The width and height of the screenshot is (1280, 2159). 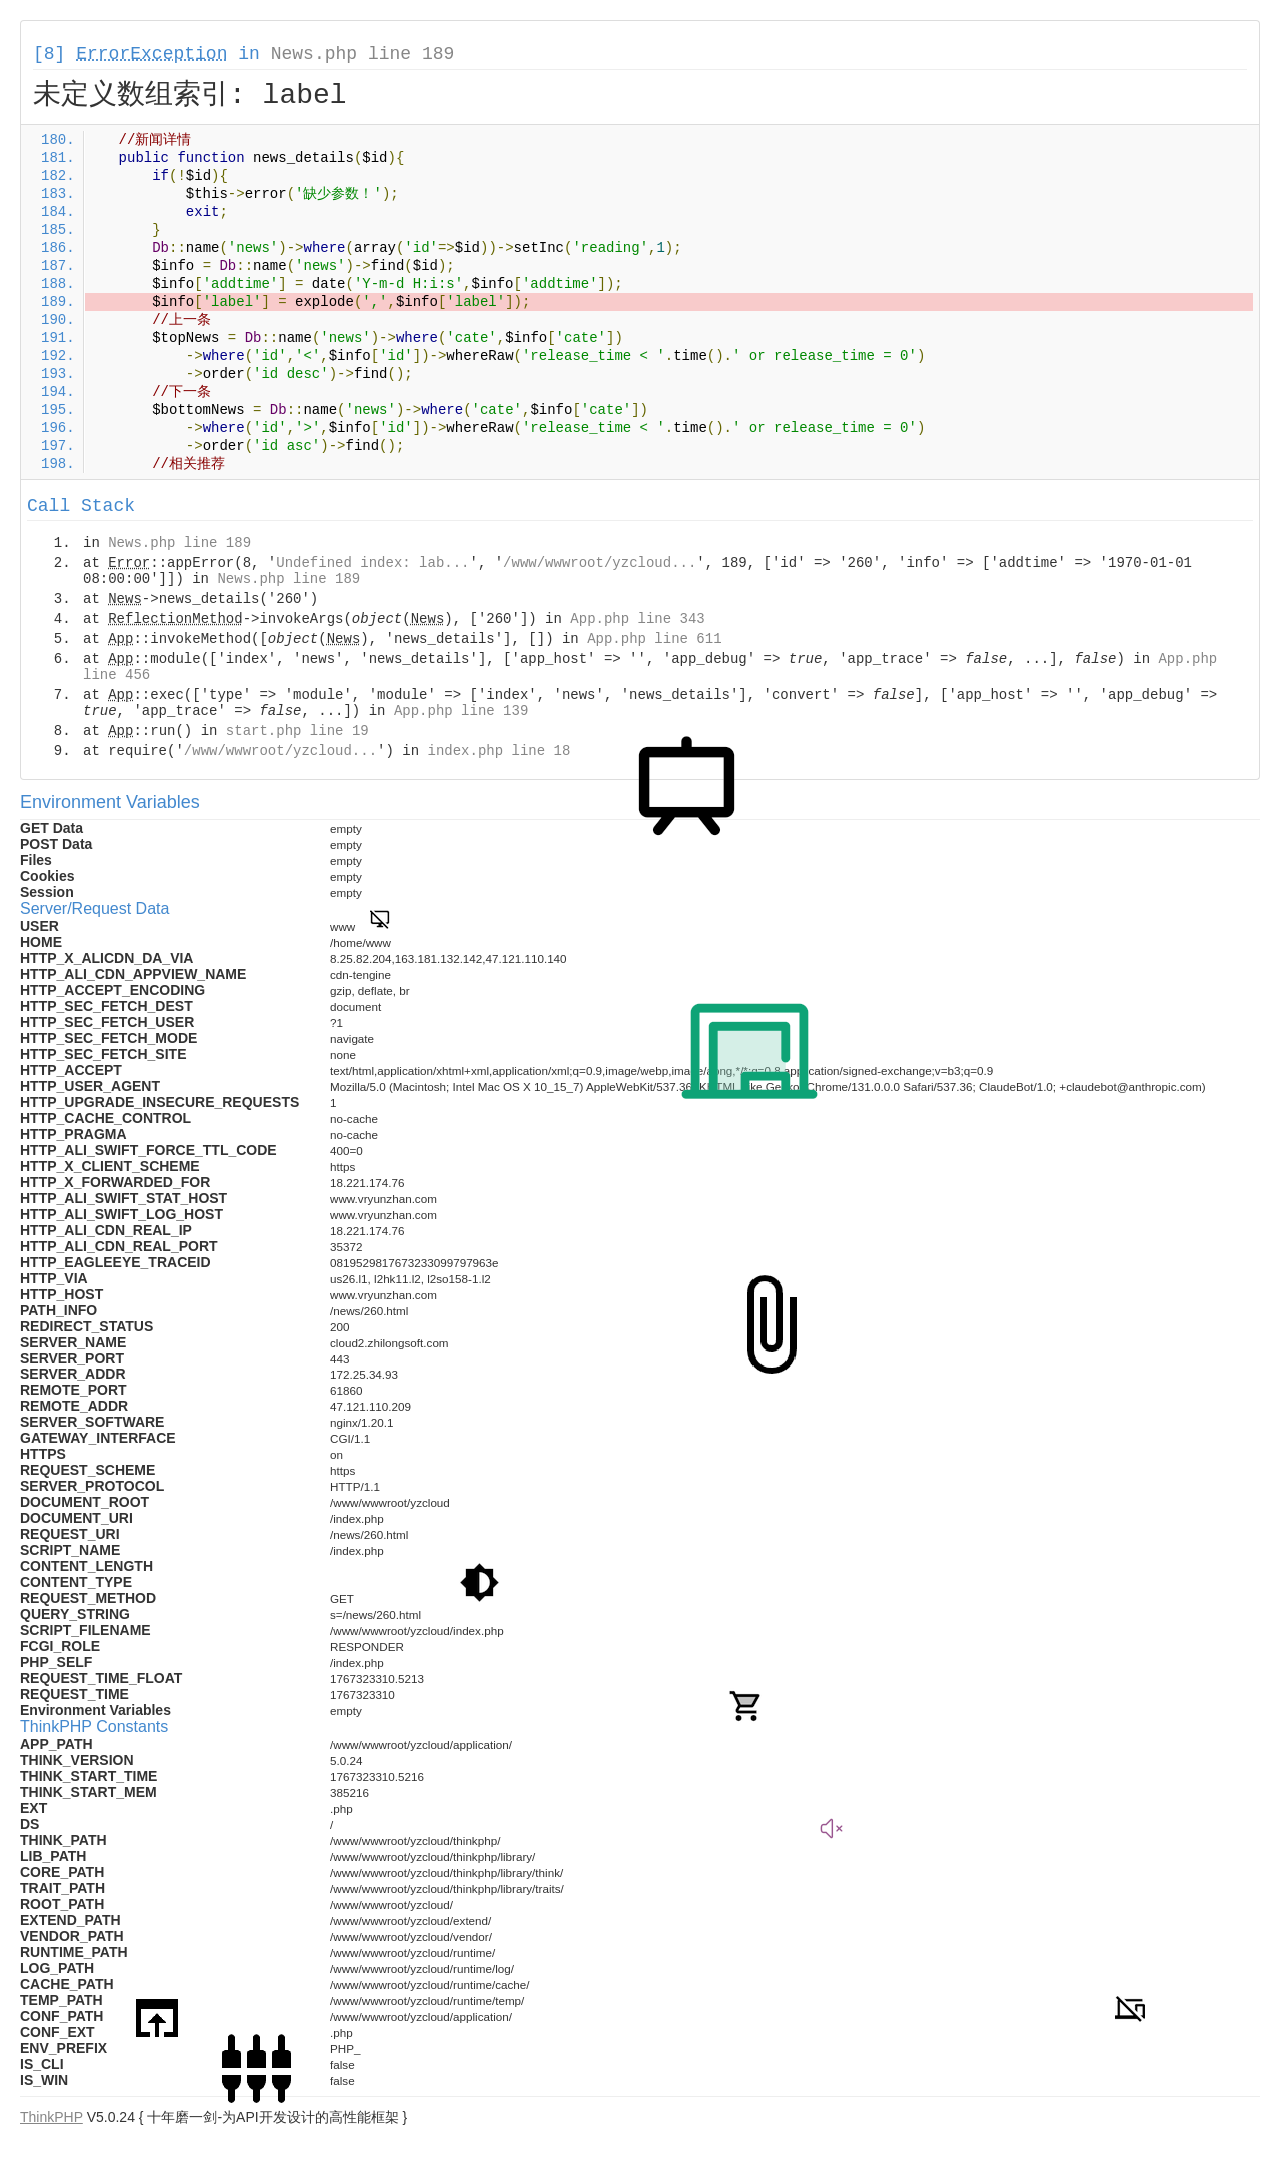 What do you see at coordinates (746, 1706) in the screenshot?
I see `view your shopping cart` at bounding box center [746, 1706].